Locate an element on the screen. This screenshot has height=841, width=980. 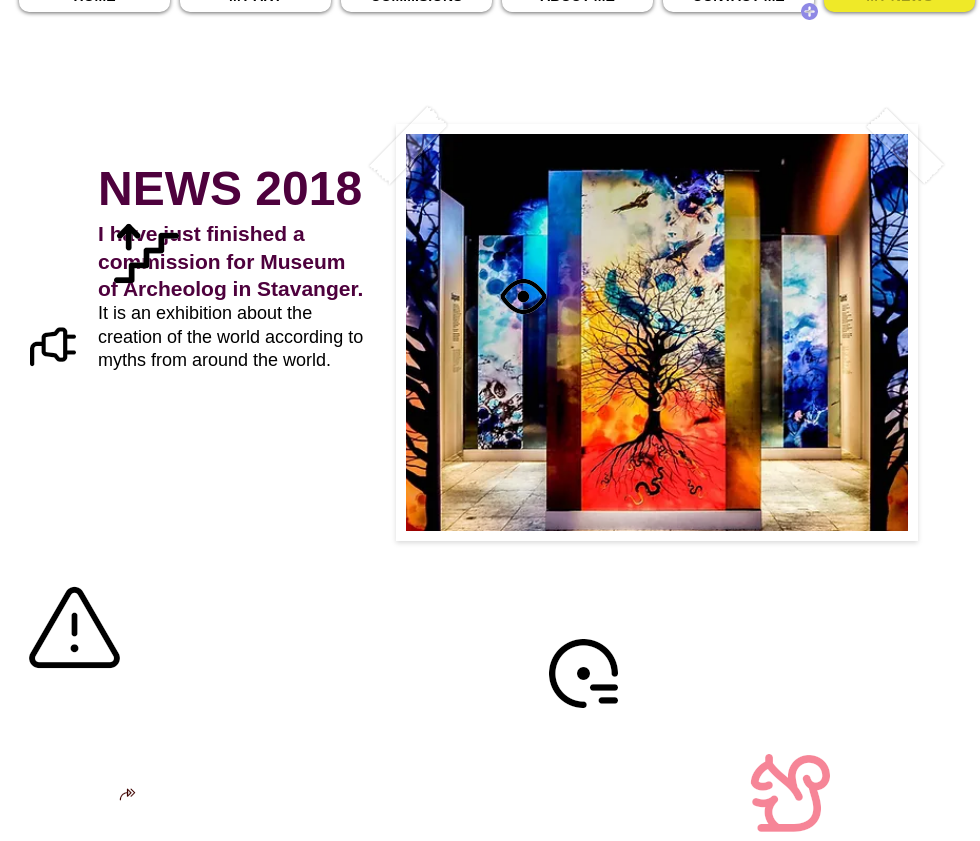
view or preview content is located at coordinates (523, 296).